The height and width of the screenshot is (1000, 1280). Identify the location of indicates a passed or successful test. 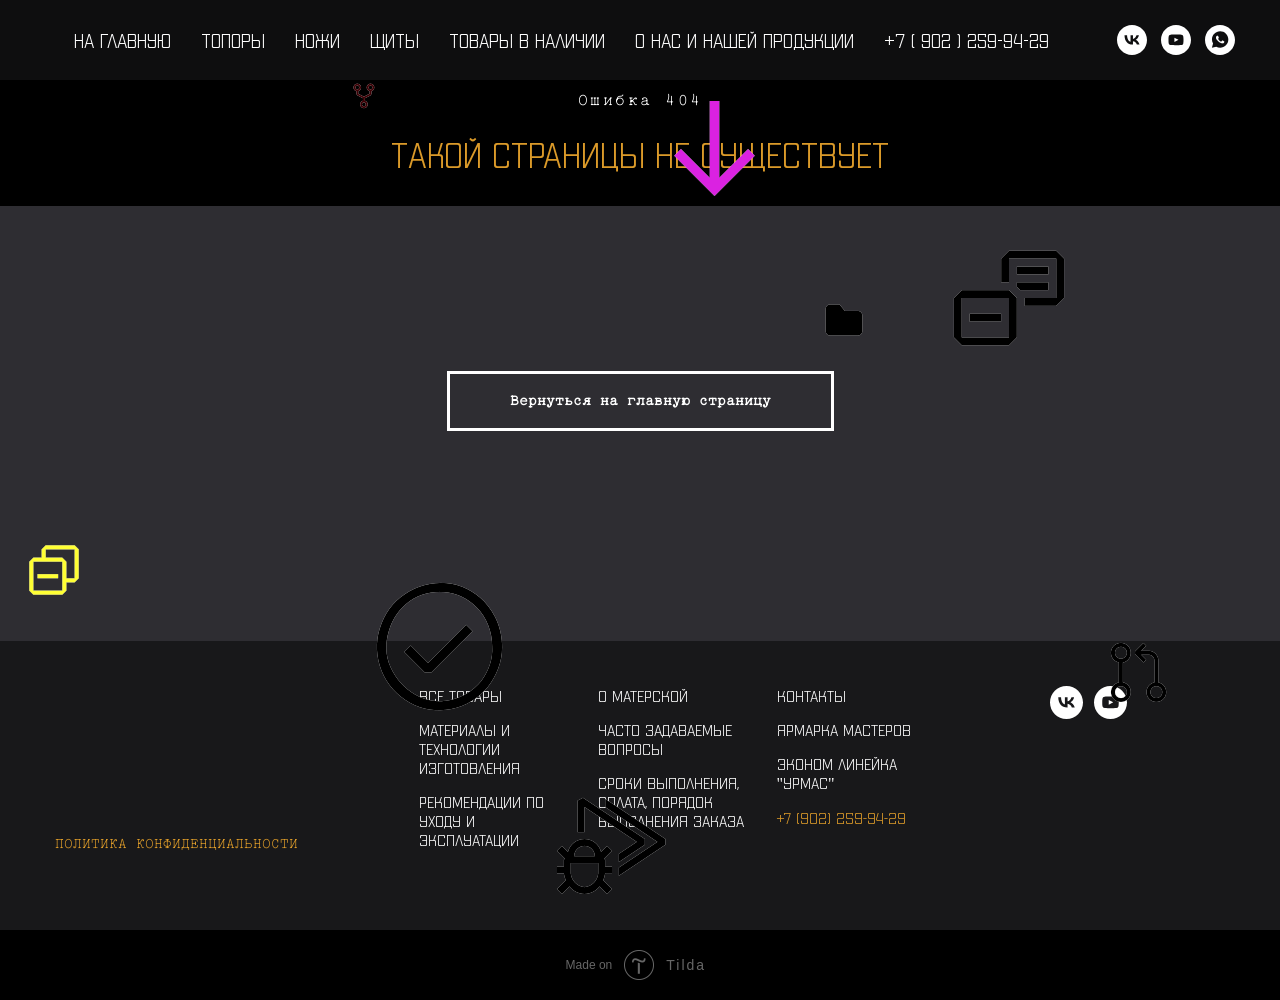
(440, 646).